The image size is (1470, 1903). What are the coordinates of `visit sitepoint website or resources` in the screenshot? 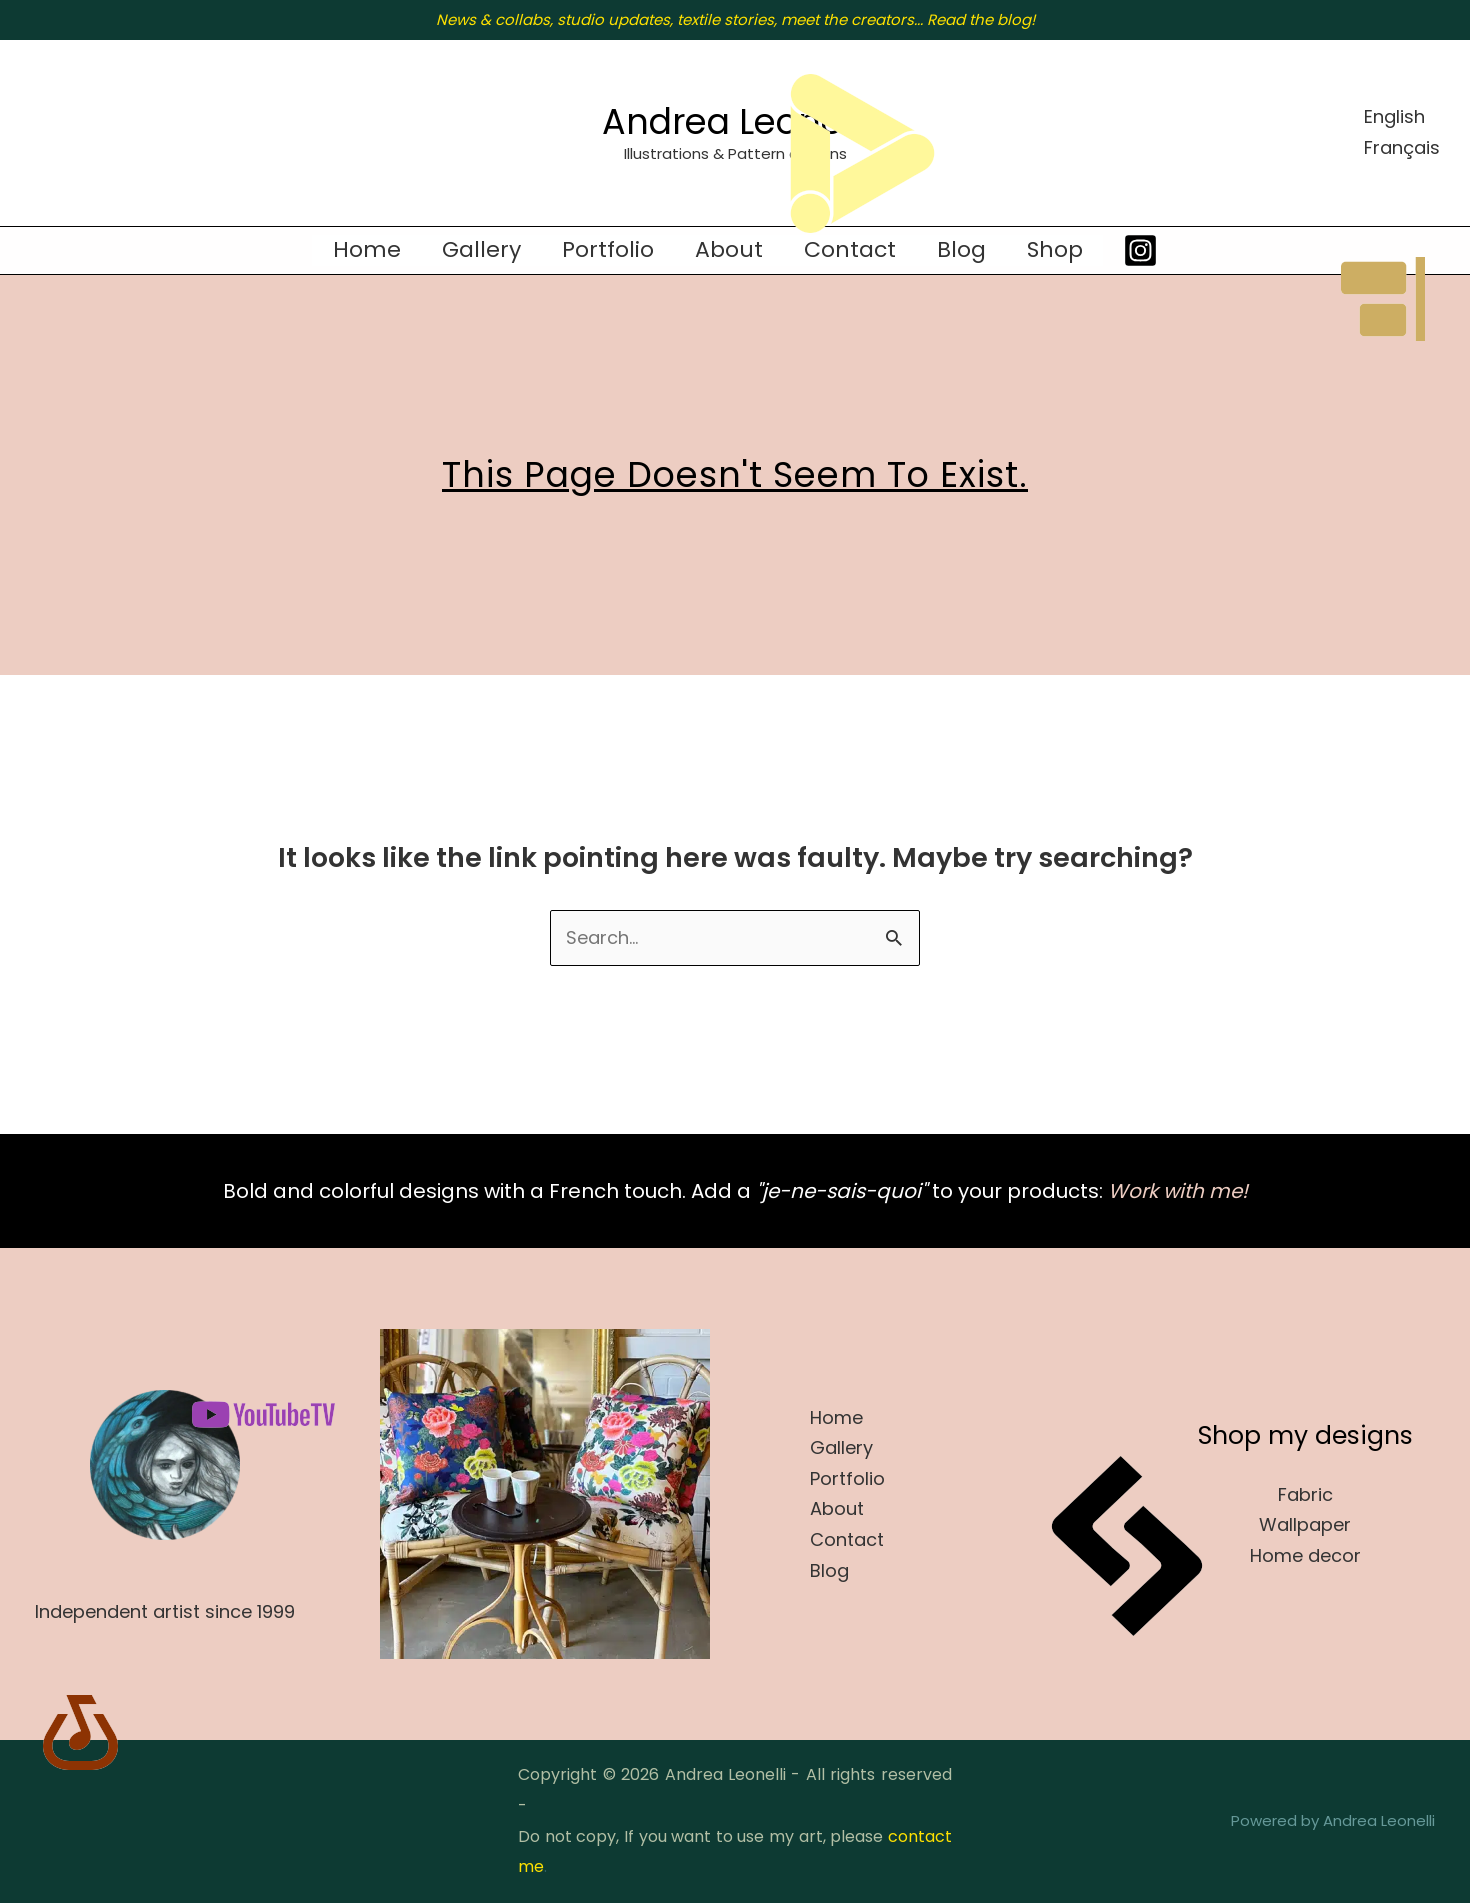 It's located at (1127, 1546).